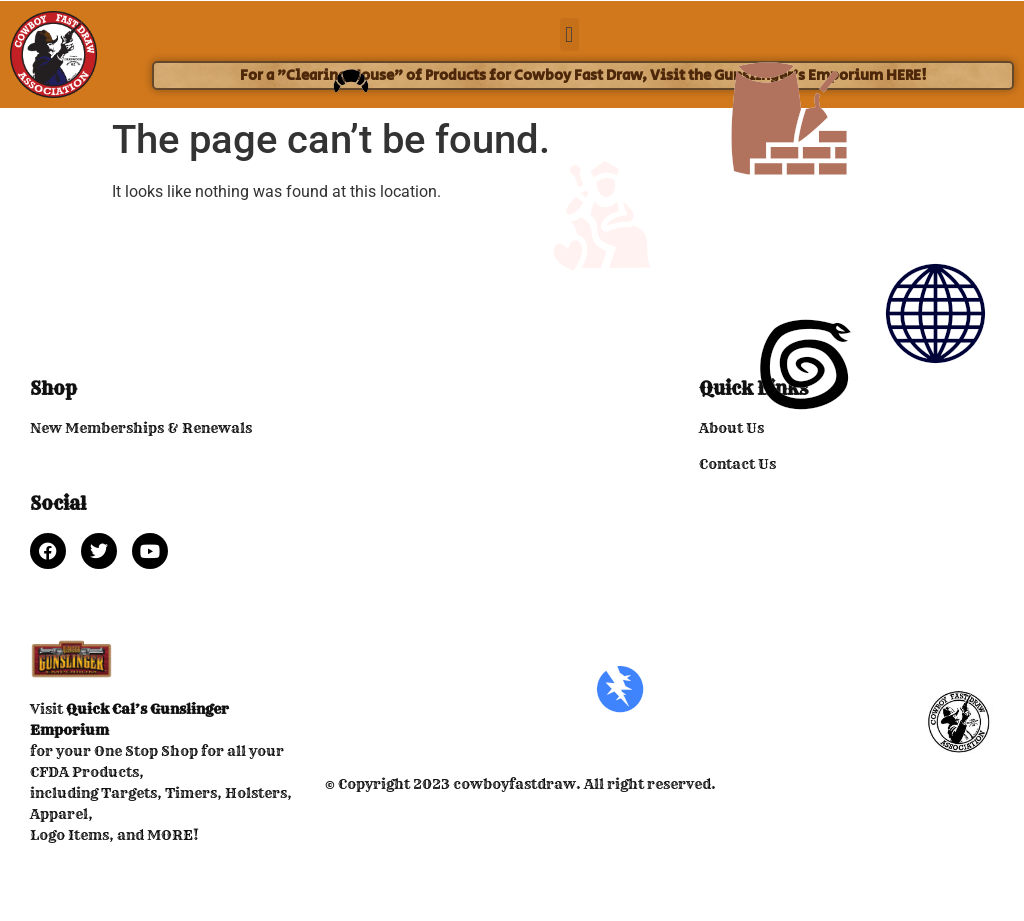 The width and height of the screenshot is (1024, 921). I want to click on indicates corrupted or damaged disc media, so click(620, 689).